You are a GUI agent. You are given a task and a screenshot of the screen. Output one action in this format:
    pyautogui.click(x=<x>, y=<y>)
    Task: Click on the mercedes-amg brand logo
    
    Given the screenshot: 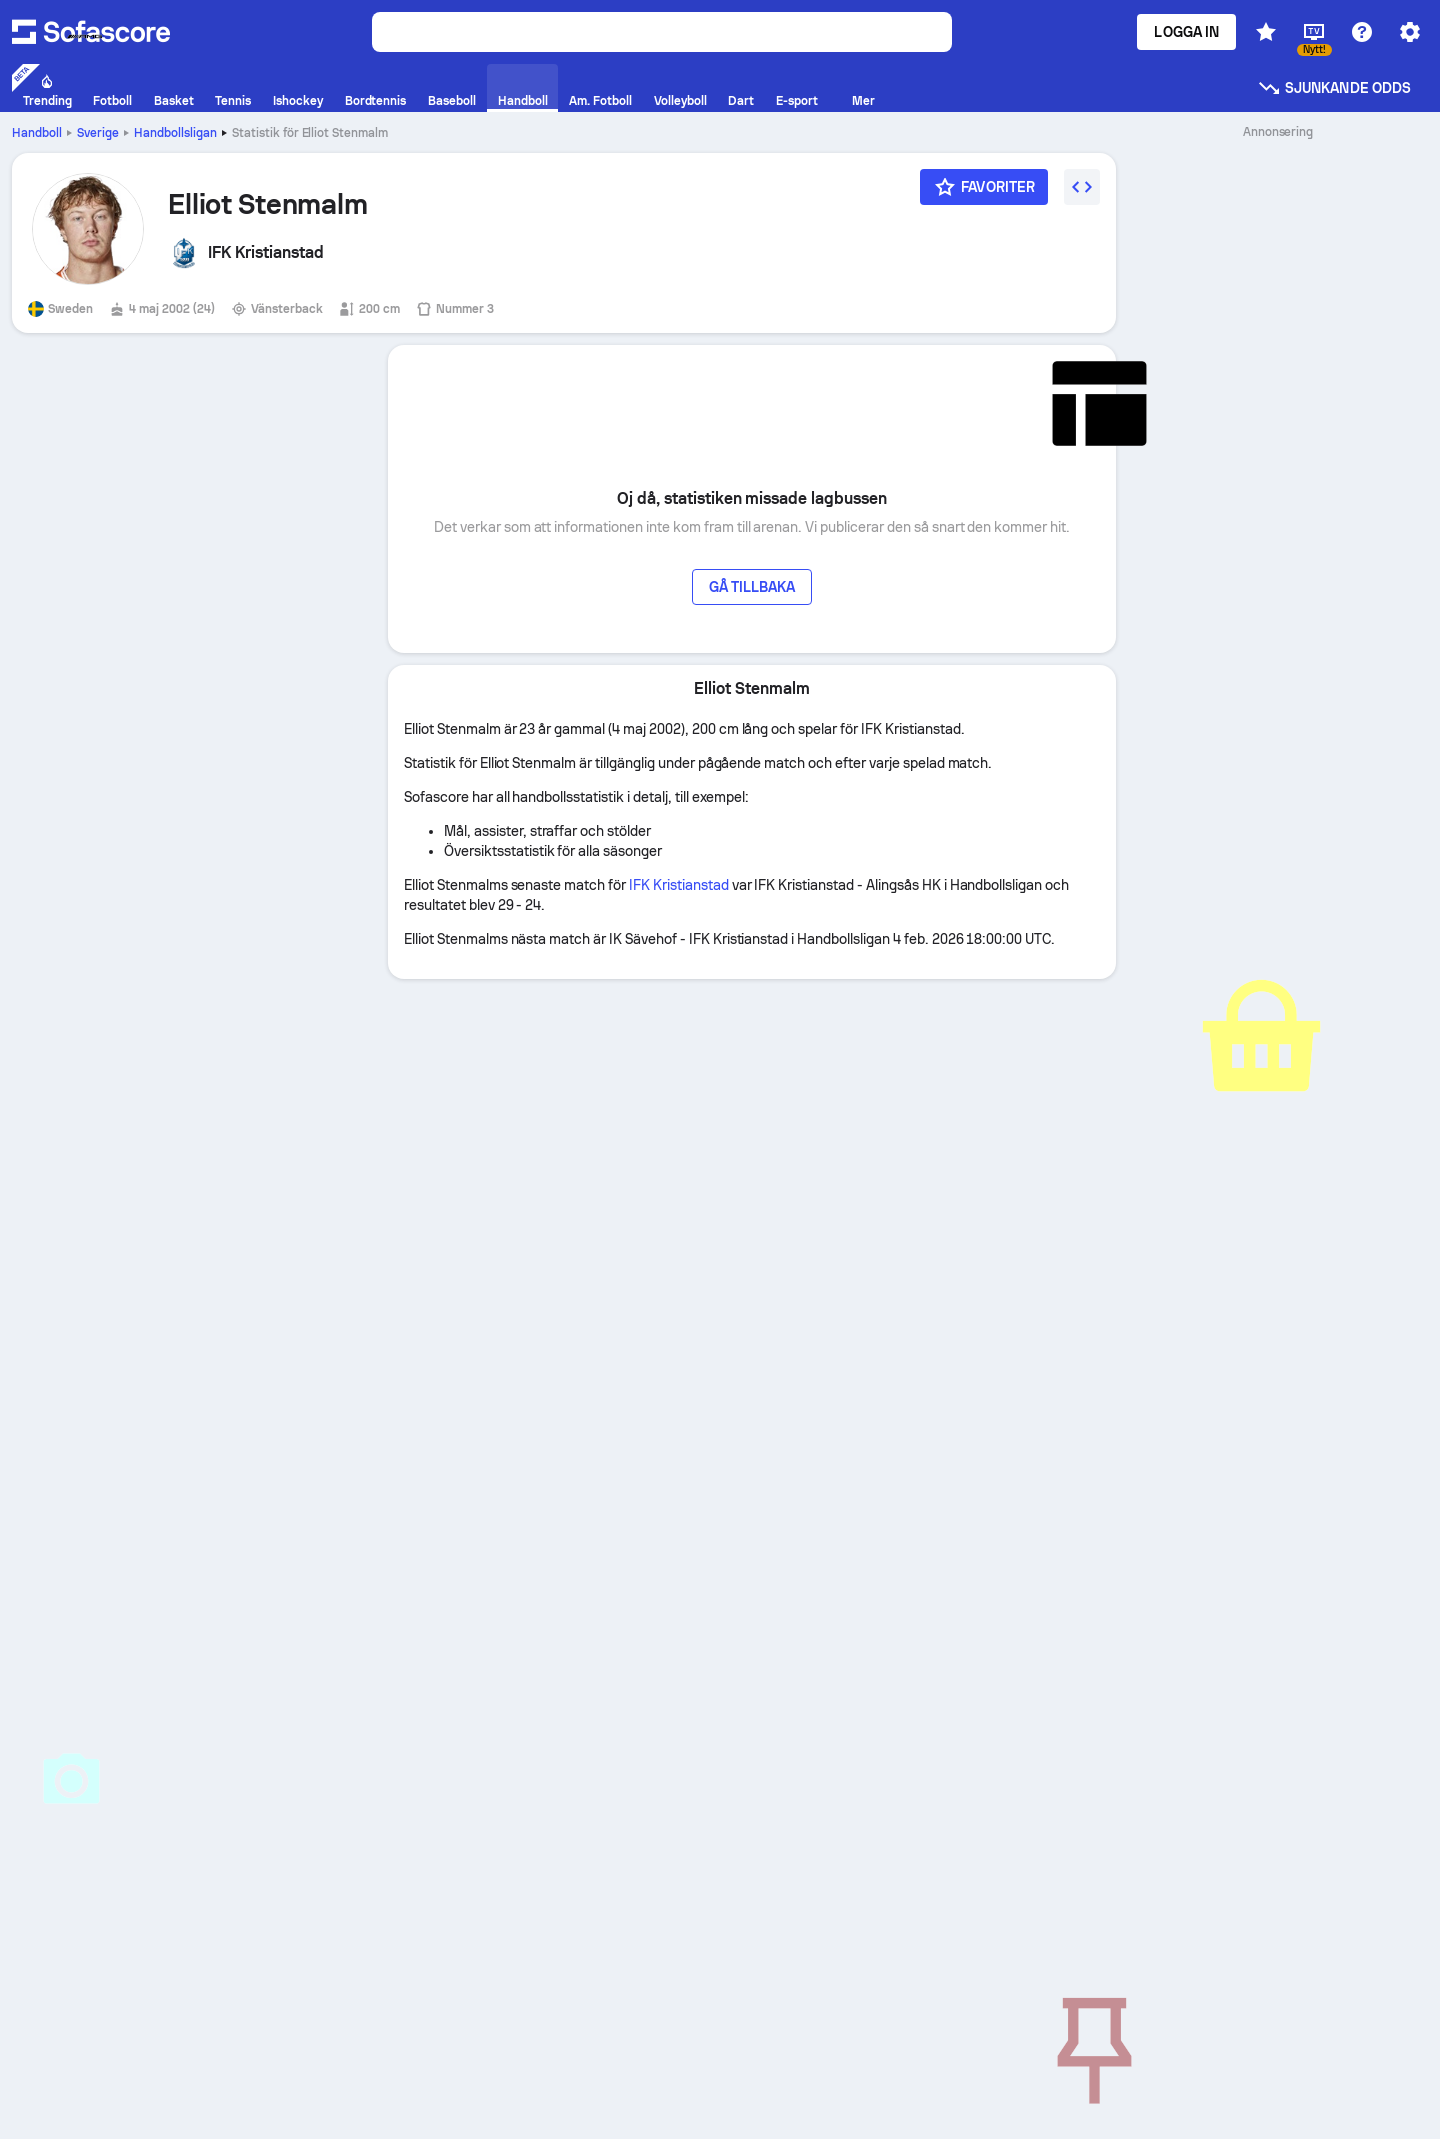 What is the action you would take?
    pyautogui.click(x=84, y=36)
    